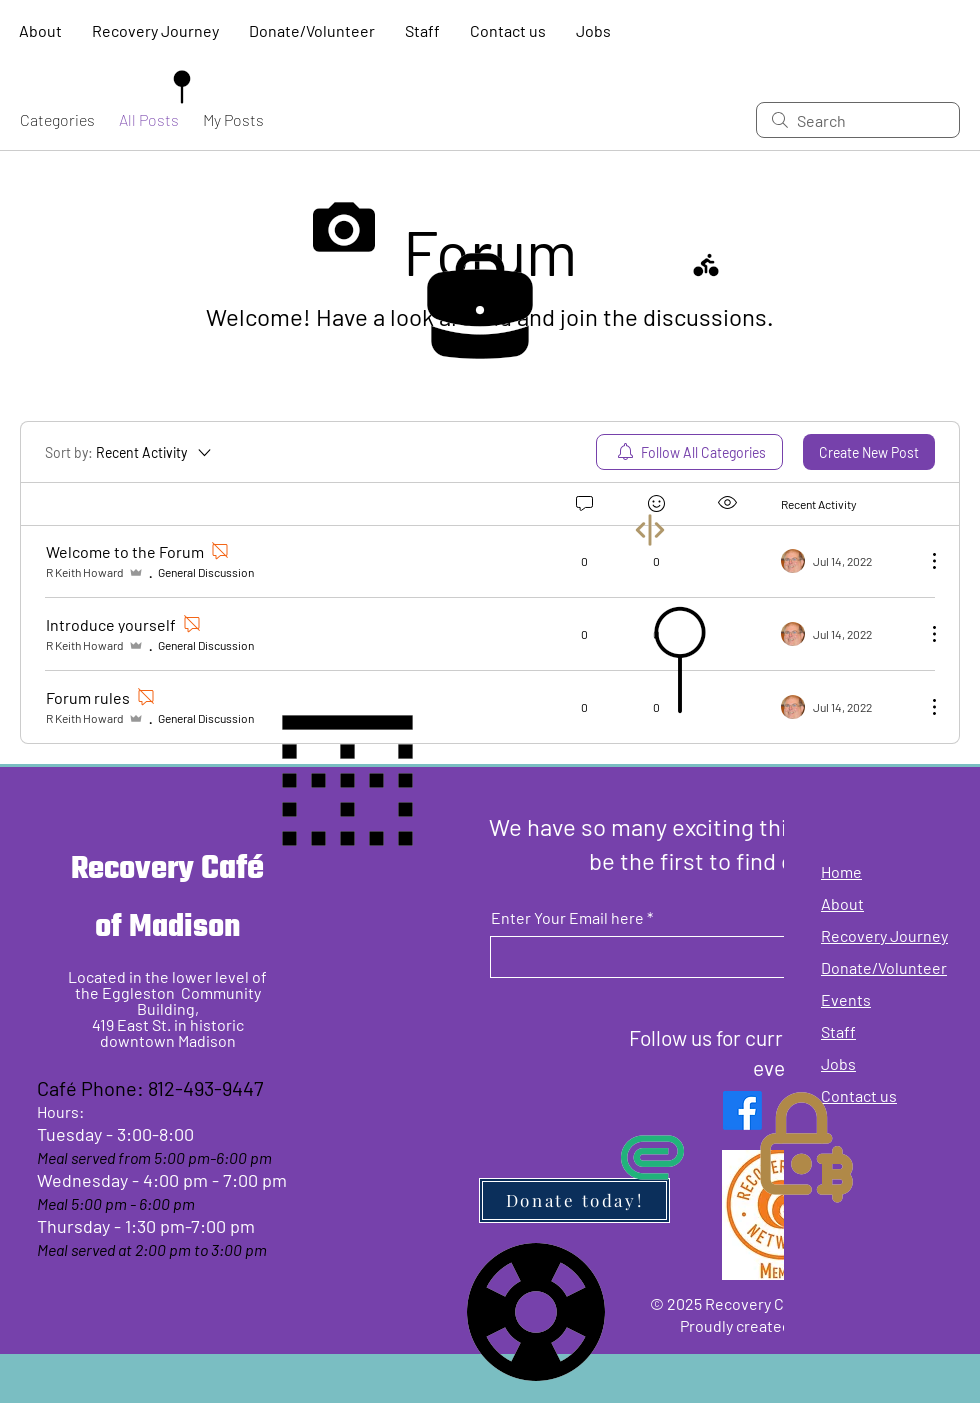 This screenshot has width=980, height=1403. I want to click on drag to resize adjacent panels horizontally, so click(650, 530).